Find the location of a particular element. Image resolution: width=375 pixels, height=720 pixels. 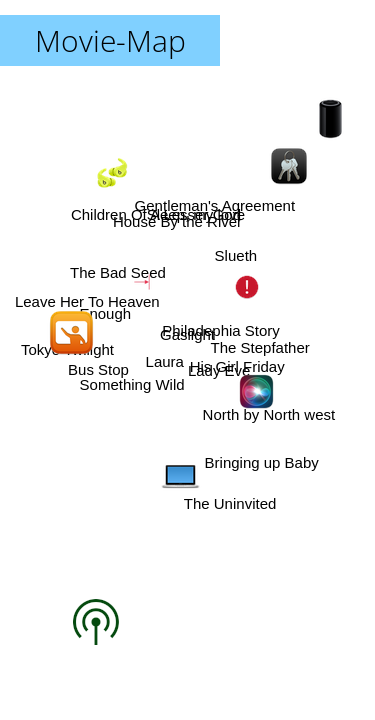

go to the last item or page is located at coordinates (142, 282).